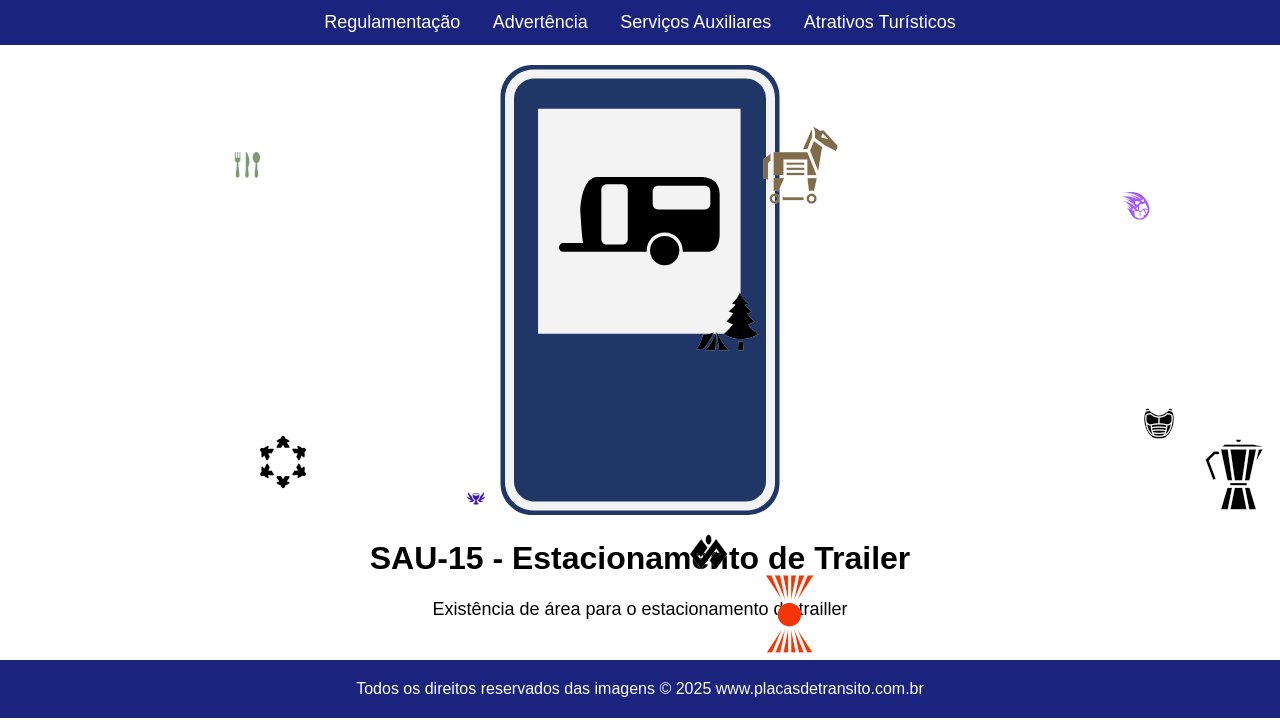 This screenshot has height=720, width=1280. Describe the element at coordinates (788, 614) in the screenshot. I see `indicates a burst of energy or power-up activation` at that location.